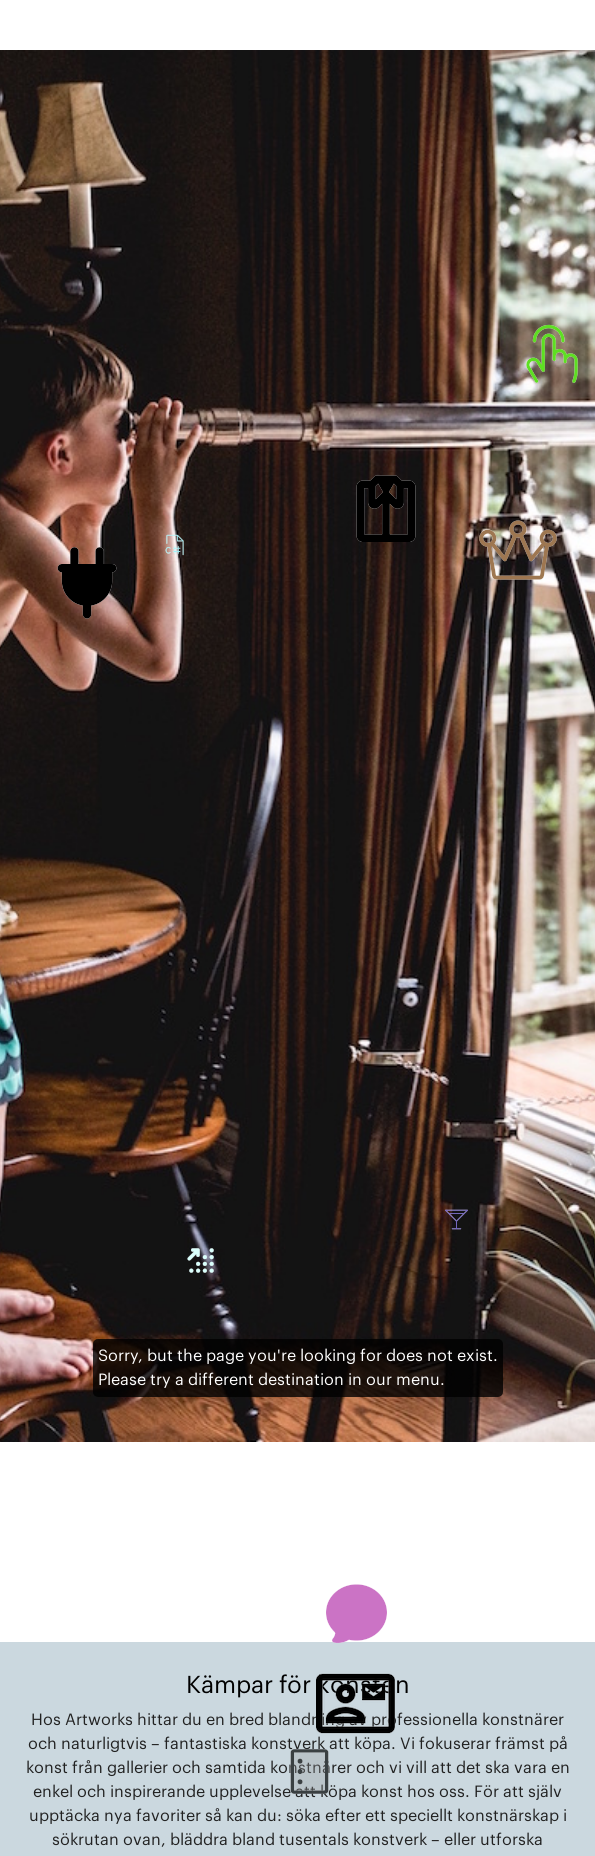 The width and height of the screenshot is (595, 1856). I want to click on view contact's email information, so click(355, 1703).